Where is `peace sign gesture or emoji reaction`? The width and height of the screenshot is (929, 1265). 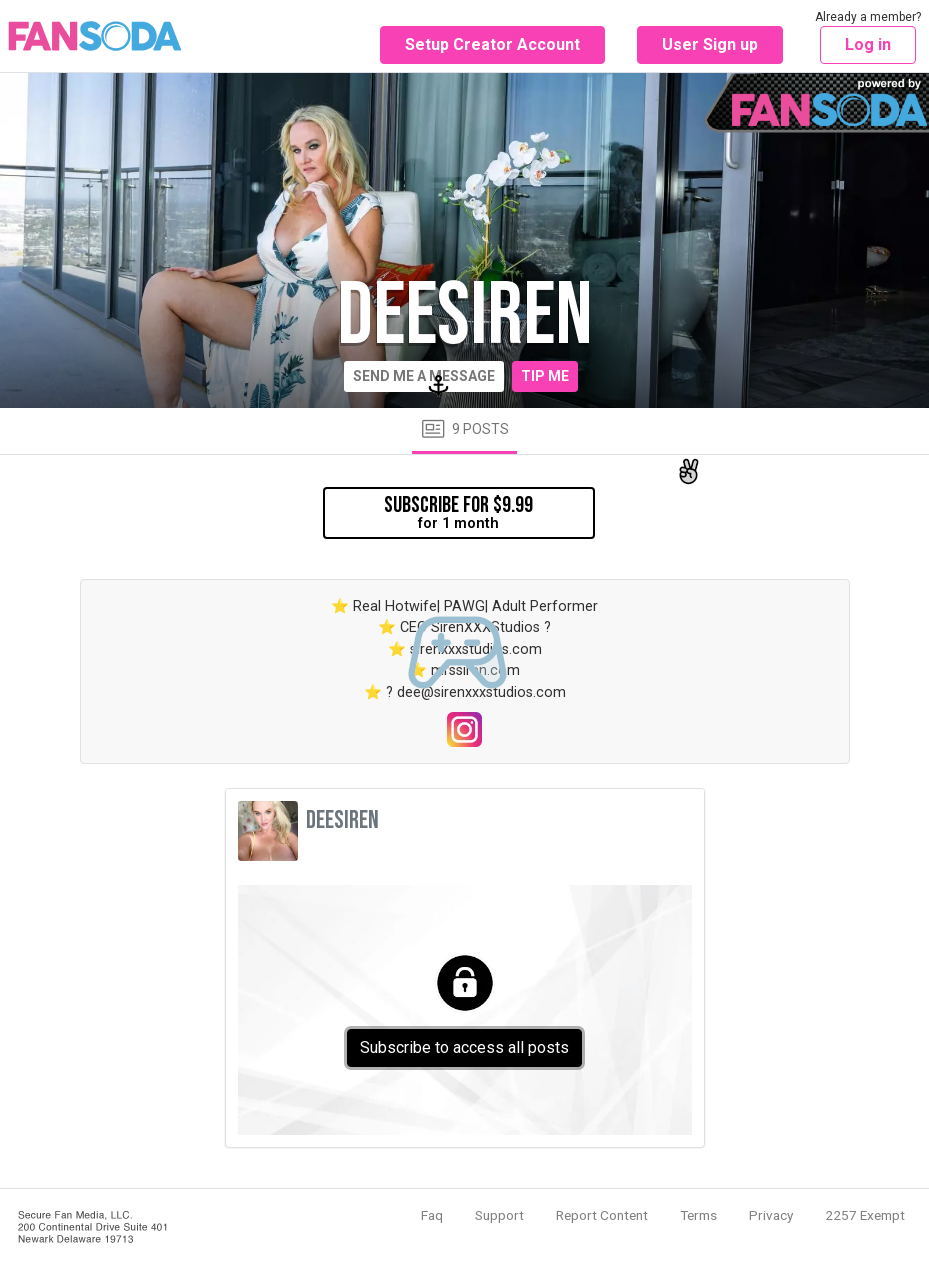
peace sign gesture or emoji reaction is located at coordinates (688, 471).